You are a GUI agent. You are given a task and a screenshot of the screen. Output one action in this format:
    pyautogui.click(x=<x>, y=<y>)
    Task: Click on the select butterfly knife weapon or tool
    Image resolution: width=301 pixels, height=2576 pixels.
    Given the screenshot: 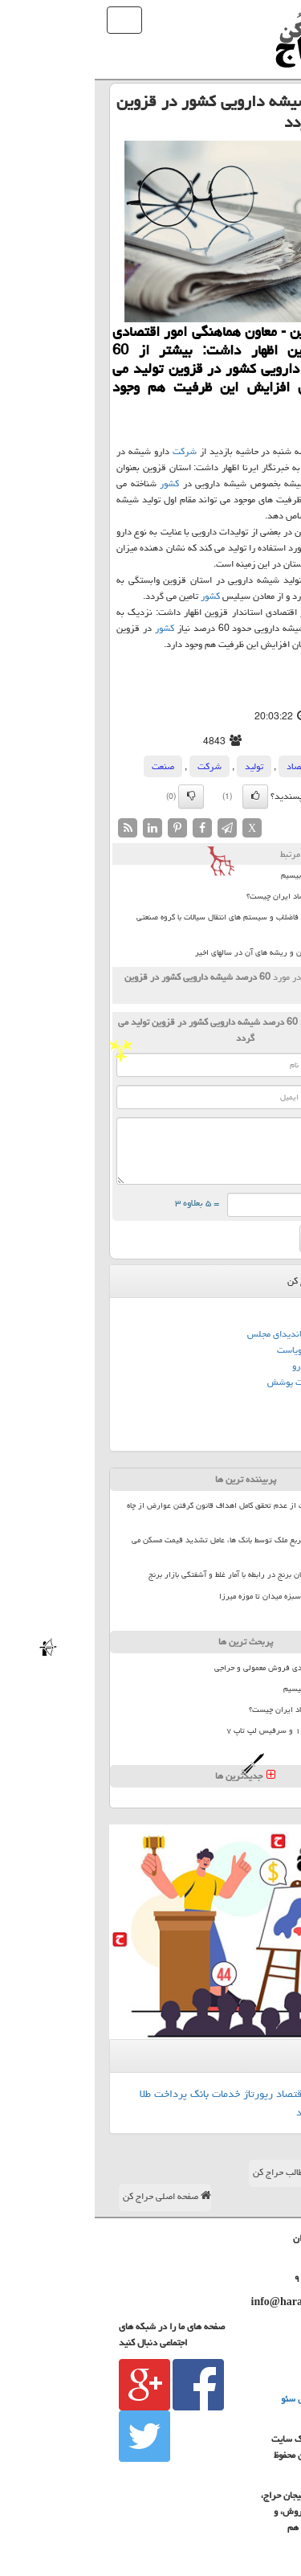 What is the action you would take?
    pyautogui.click(x=253, y=1764)
    